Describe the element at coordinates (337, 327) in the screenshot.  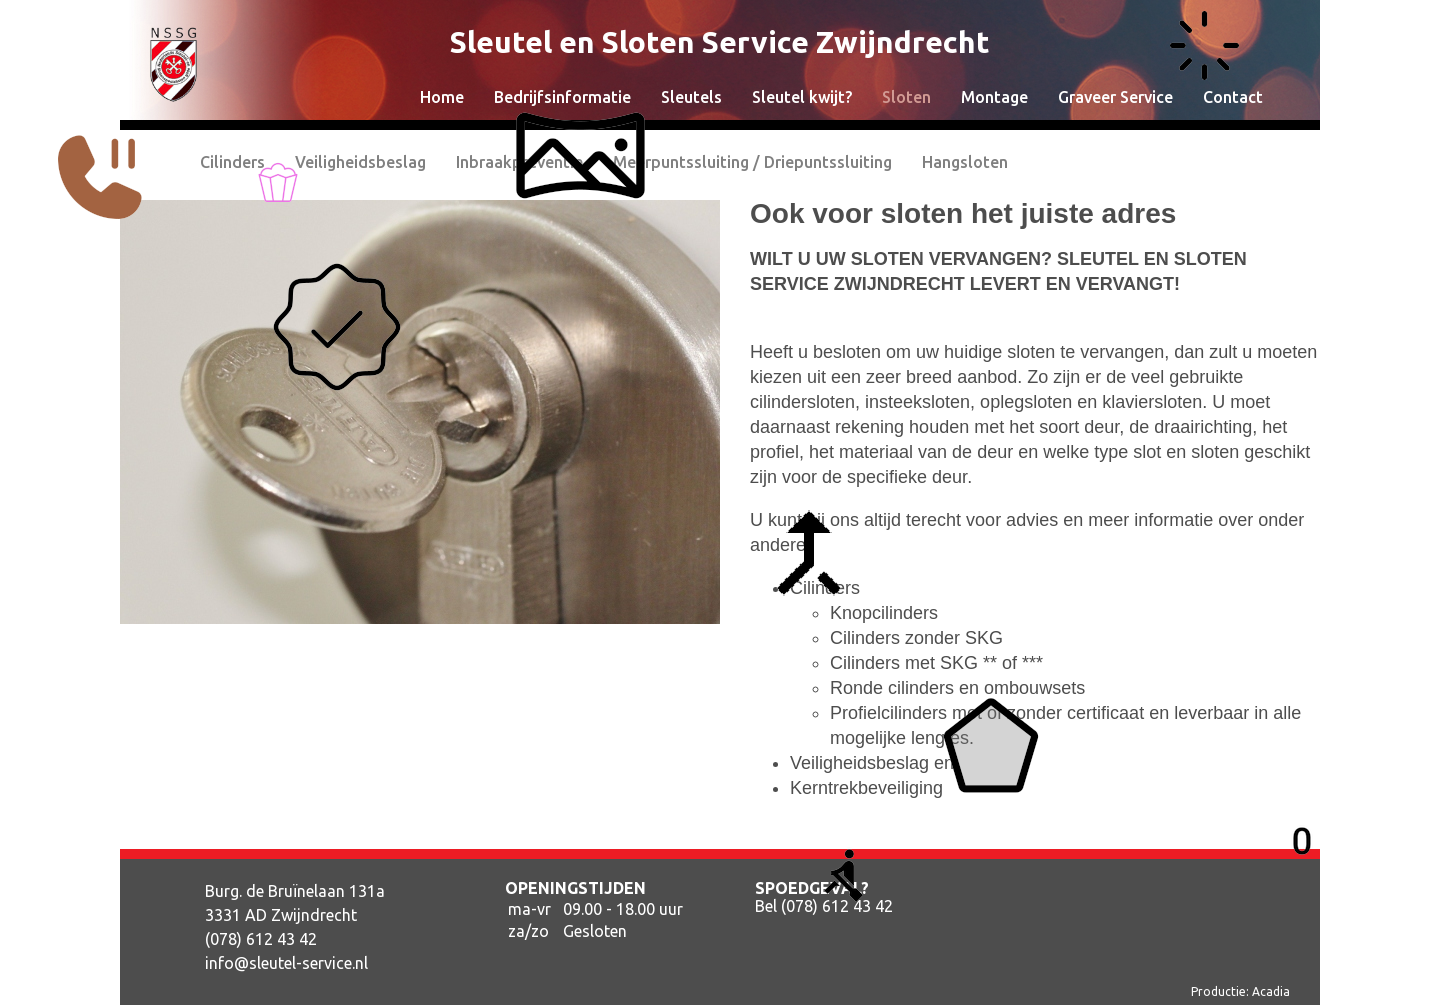
I see `indicates verified or authenticated status` at that location.